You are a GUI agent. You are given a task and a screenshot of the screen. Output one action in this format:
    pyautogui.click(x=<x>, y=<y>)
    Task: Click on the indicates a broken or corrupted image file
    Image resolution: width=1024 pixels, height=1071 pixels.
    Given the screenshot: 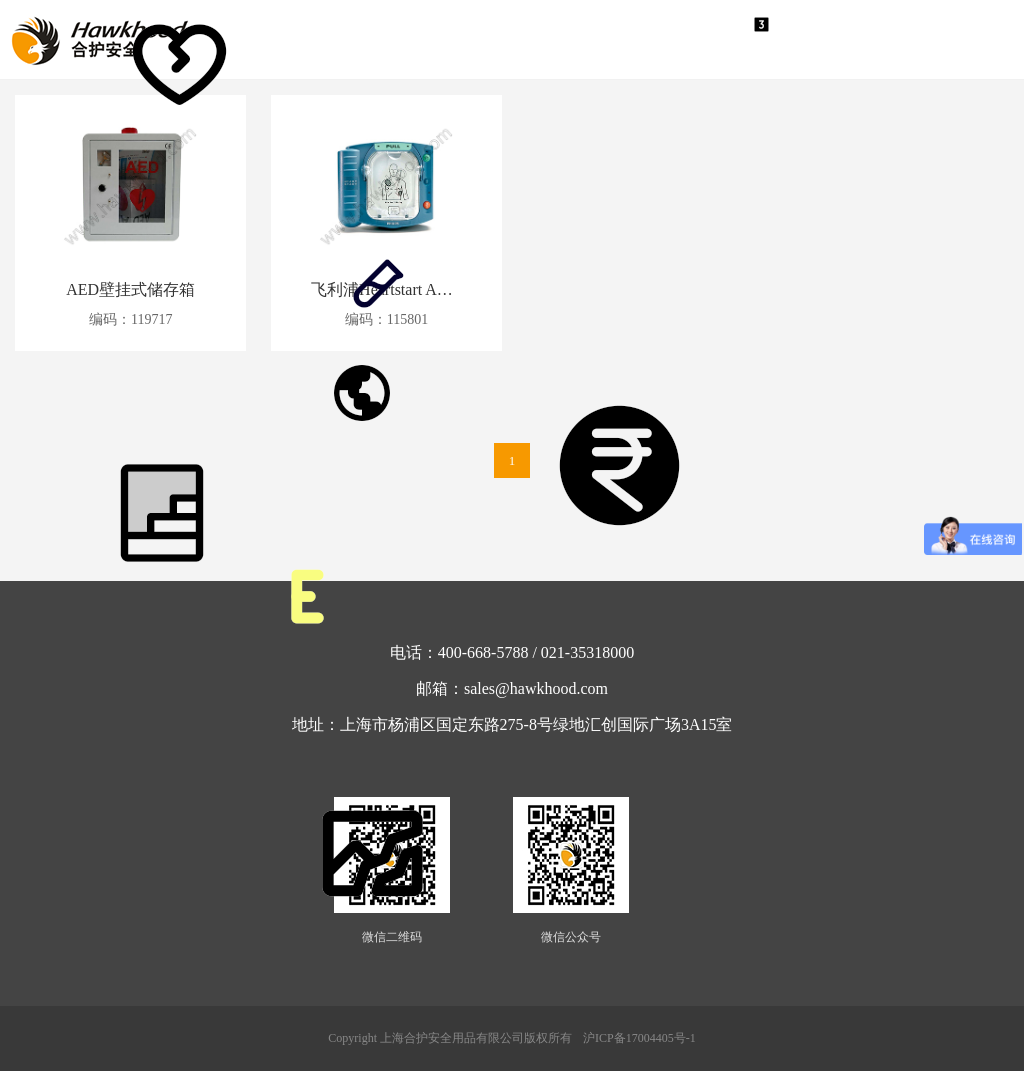 What is the action you would take?
    pyautogui.click(x=372, y=853)
    